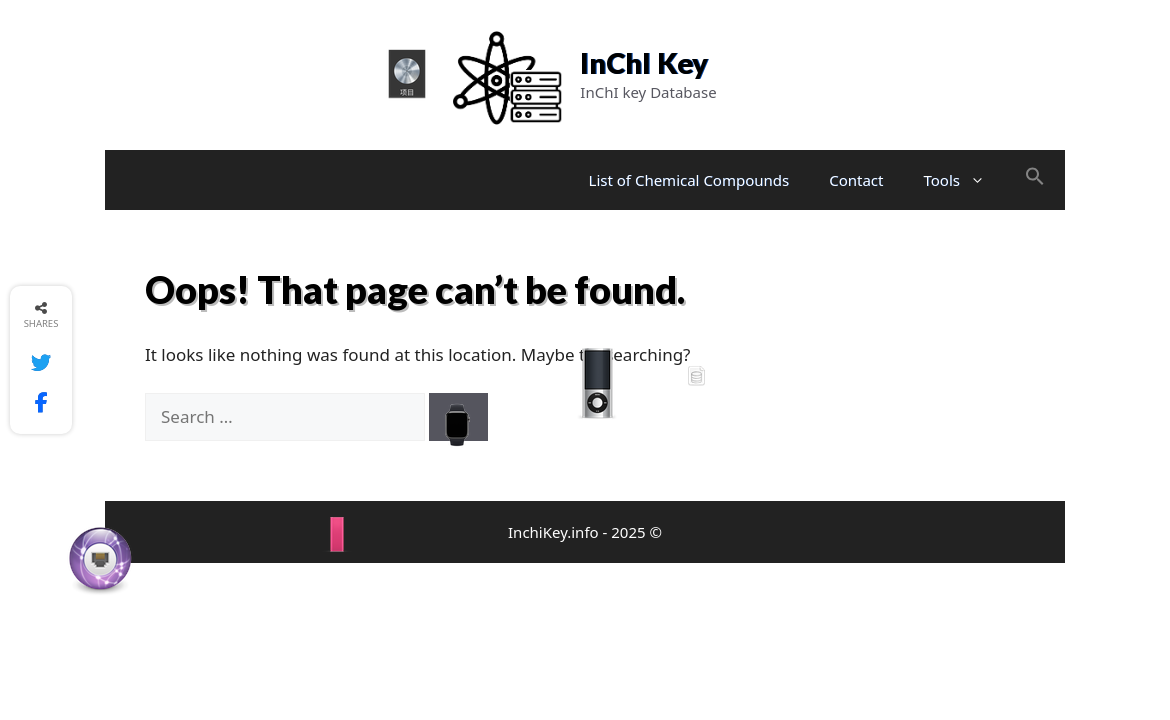 This screenshot has width=1170, height=720. Describe the element at coordinates (696, 375) in the screenshot. I see `indicates a SQL database file` at that location.